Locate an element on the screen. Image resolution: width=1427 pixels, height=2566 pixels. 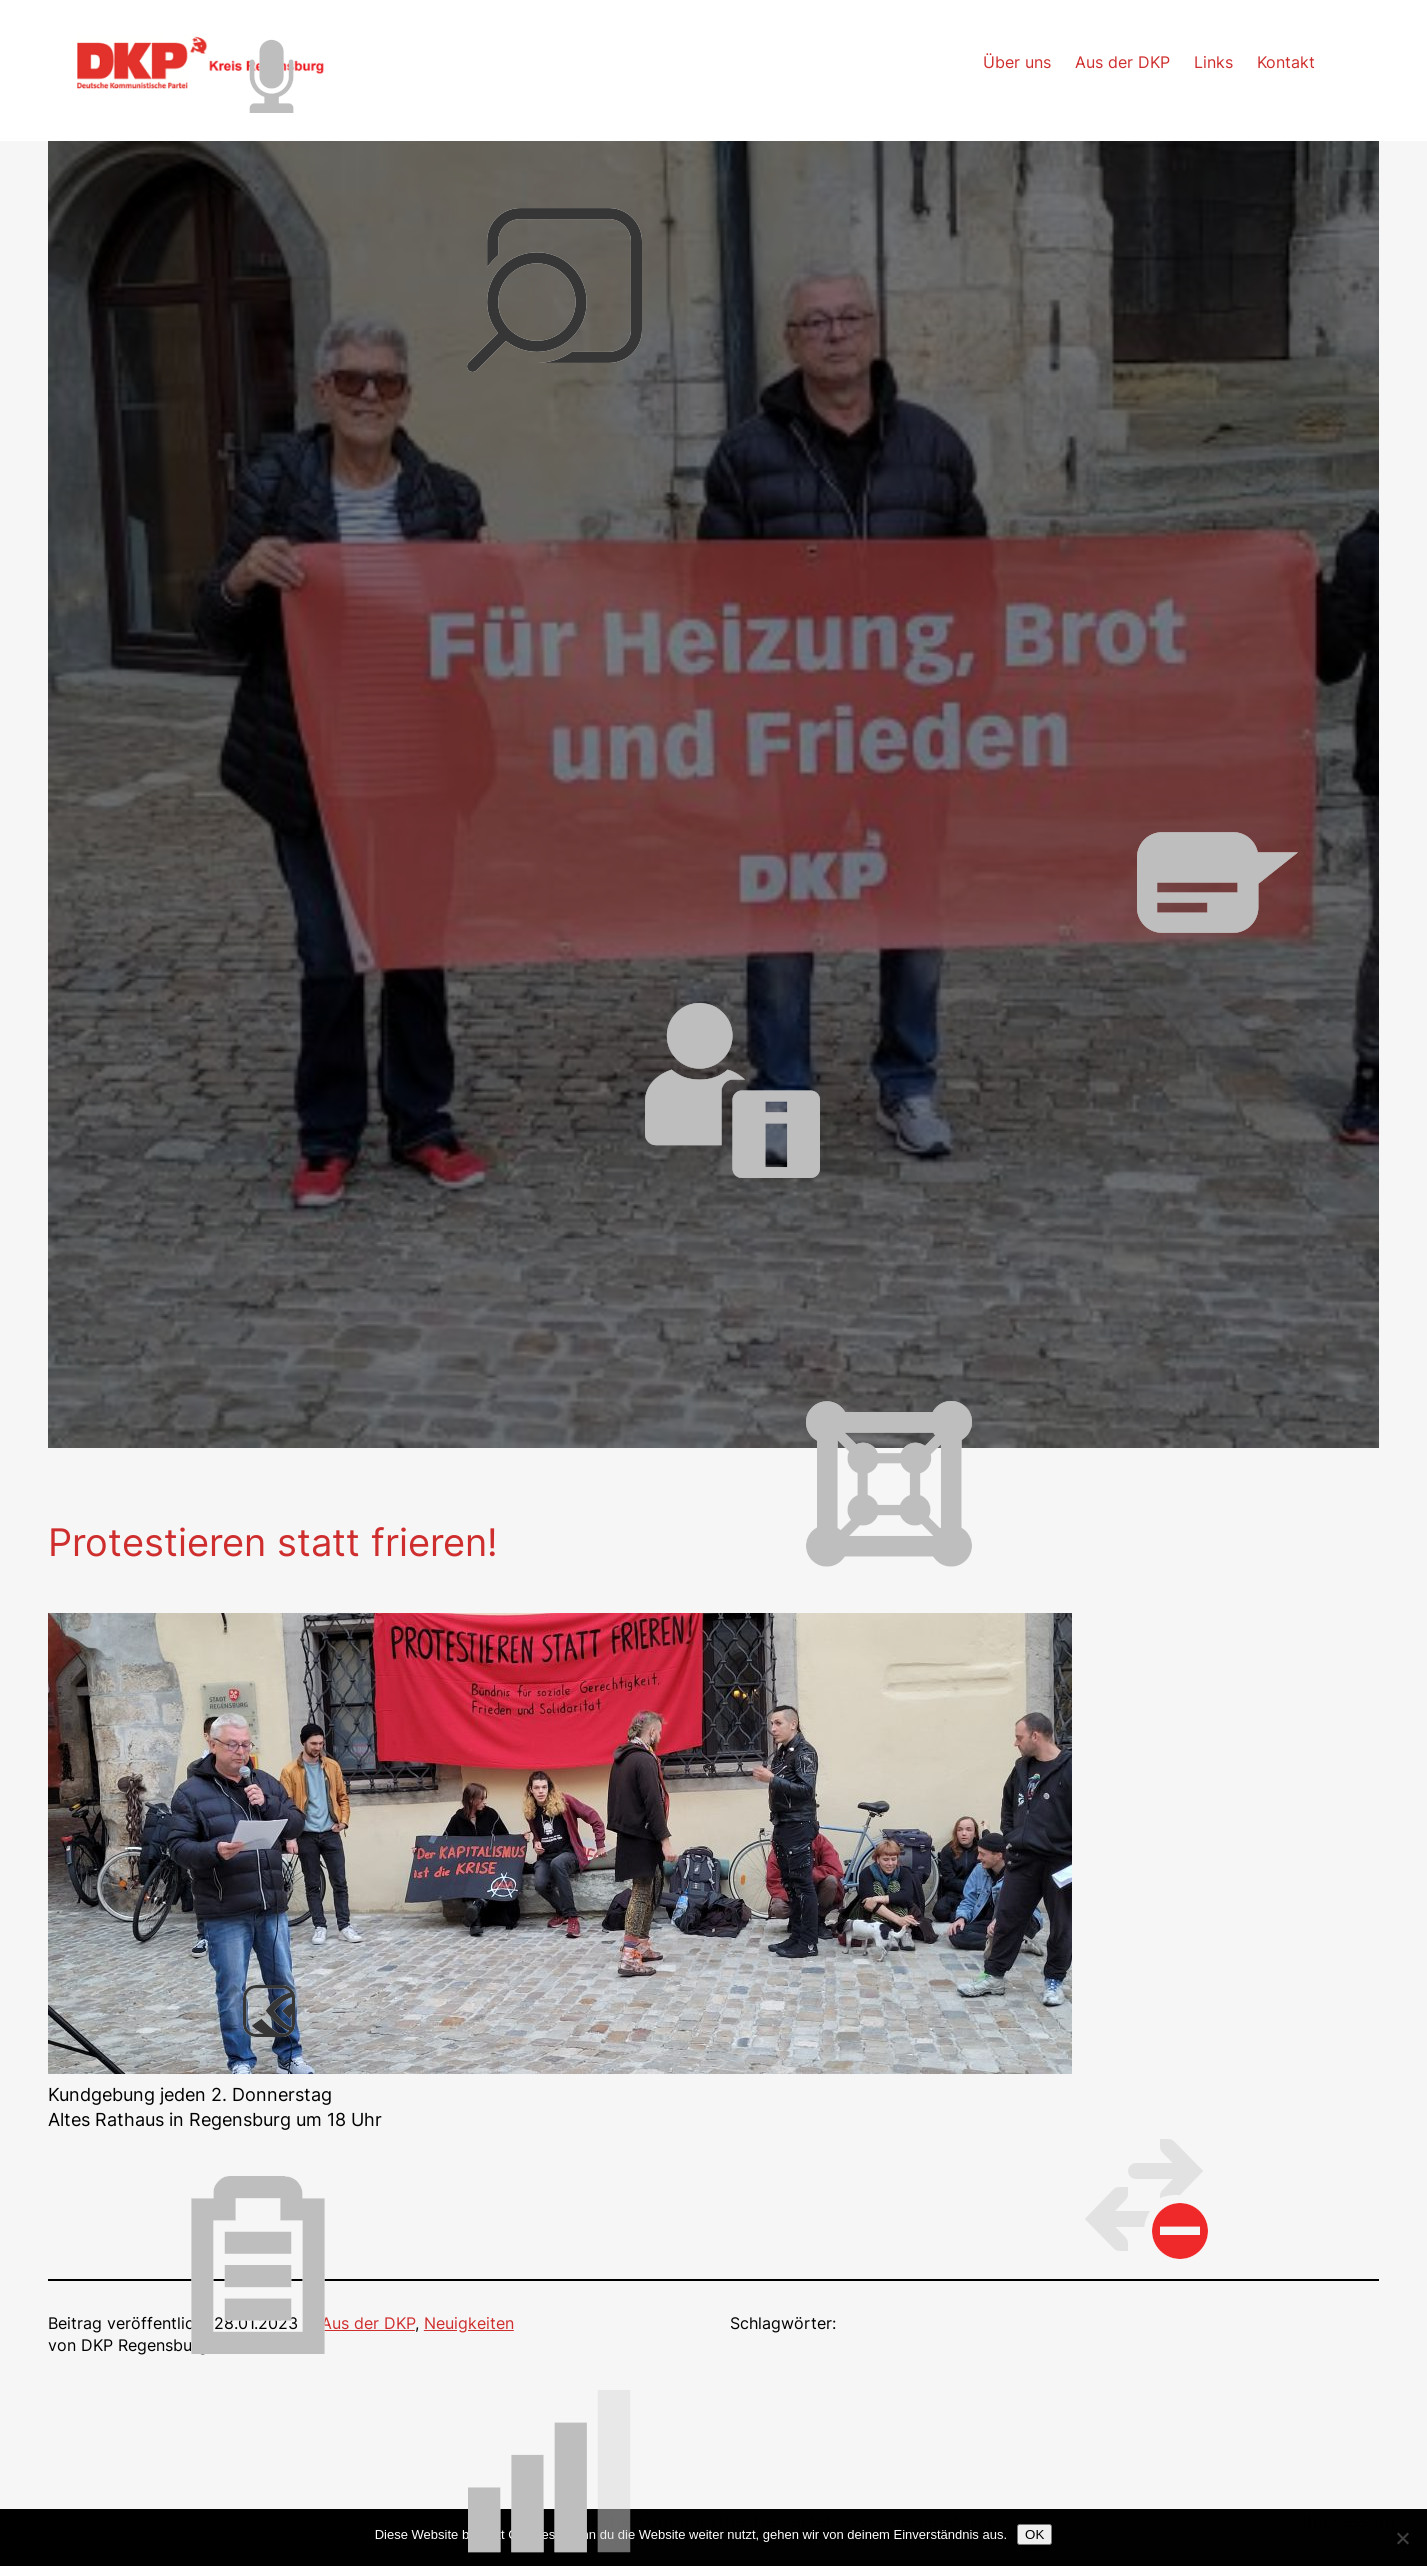
toggle subtitles or closed captions is located at coordinates (1217, 882).